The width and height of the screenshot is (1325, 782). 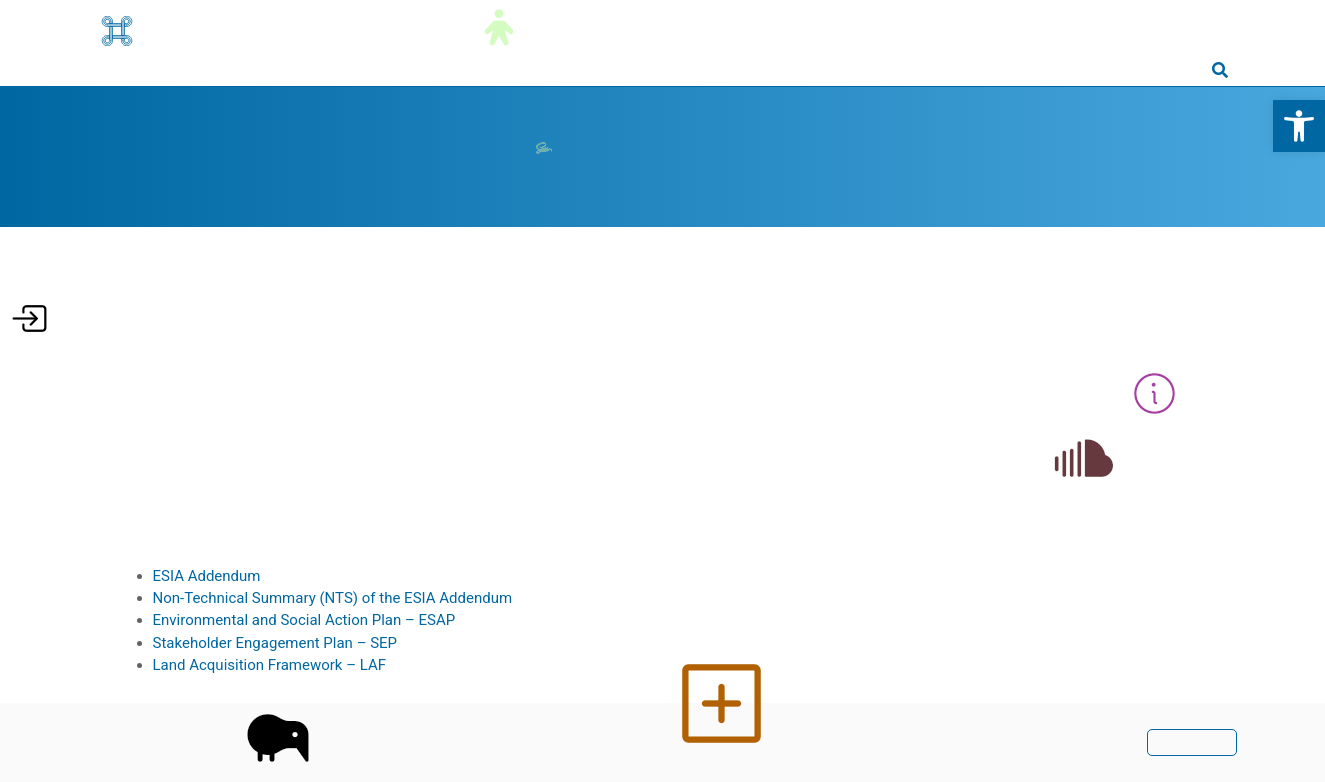 What do you see at coordinates (544, 148) in the screenshot?
I see `sass stylesheet preprocessor logo` at bounding box center [544, 148].